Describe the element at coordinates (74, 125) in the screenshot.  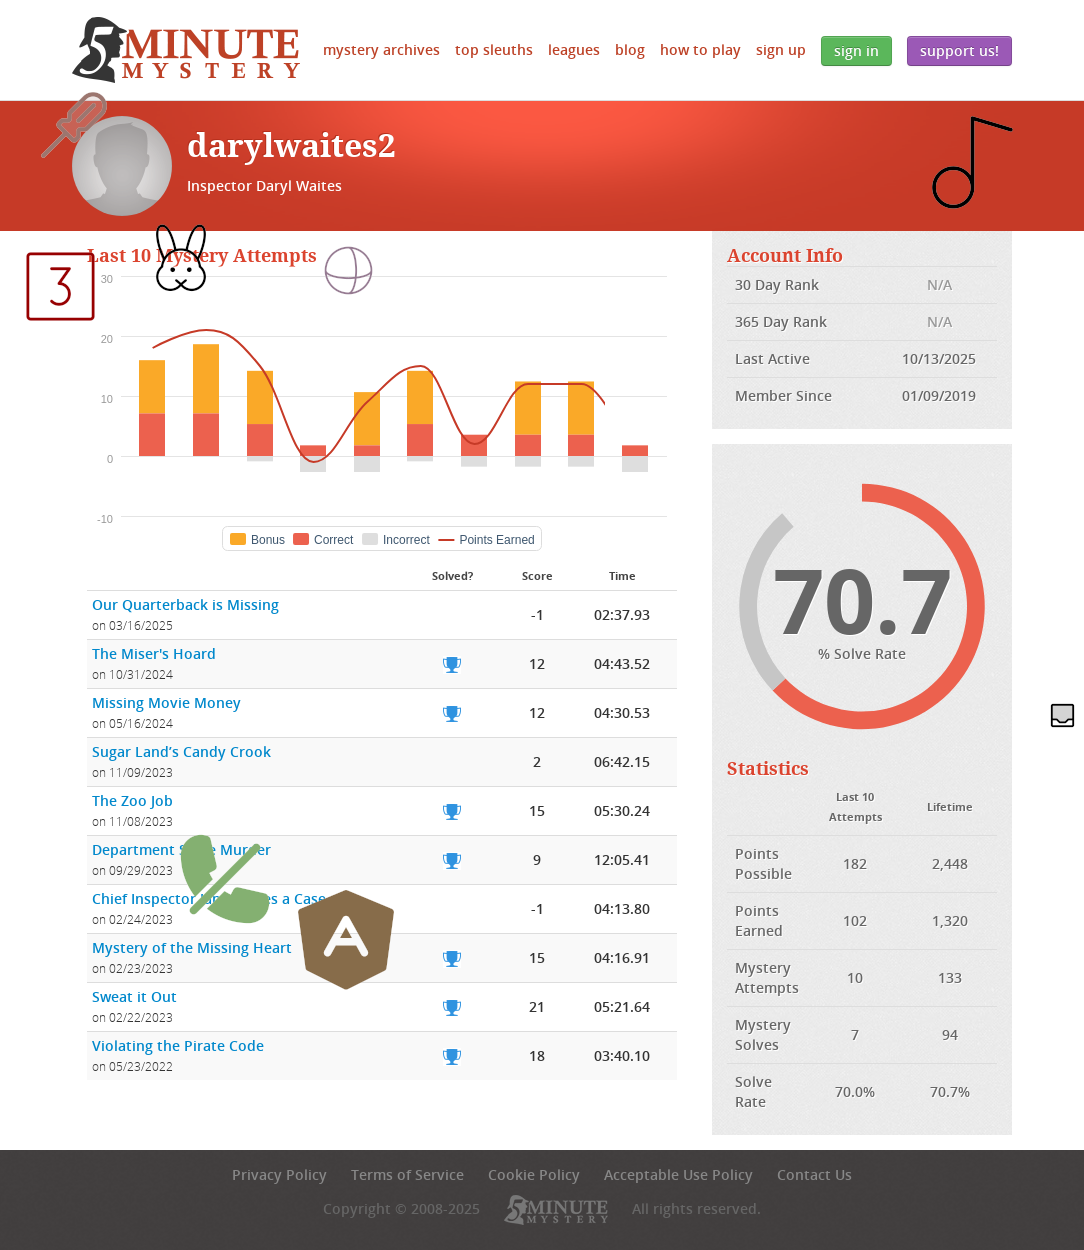
I see `access settings or configuration options` at that location.